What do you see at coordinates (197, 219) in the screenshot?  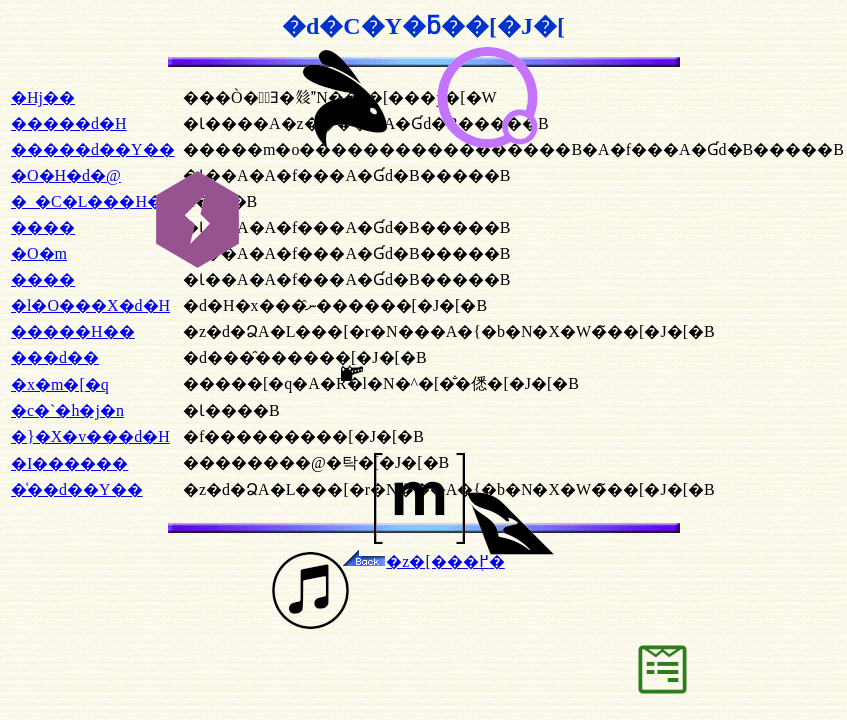 I see `lightning network logo` at bounding box center [197, 219].